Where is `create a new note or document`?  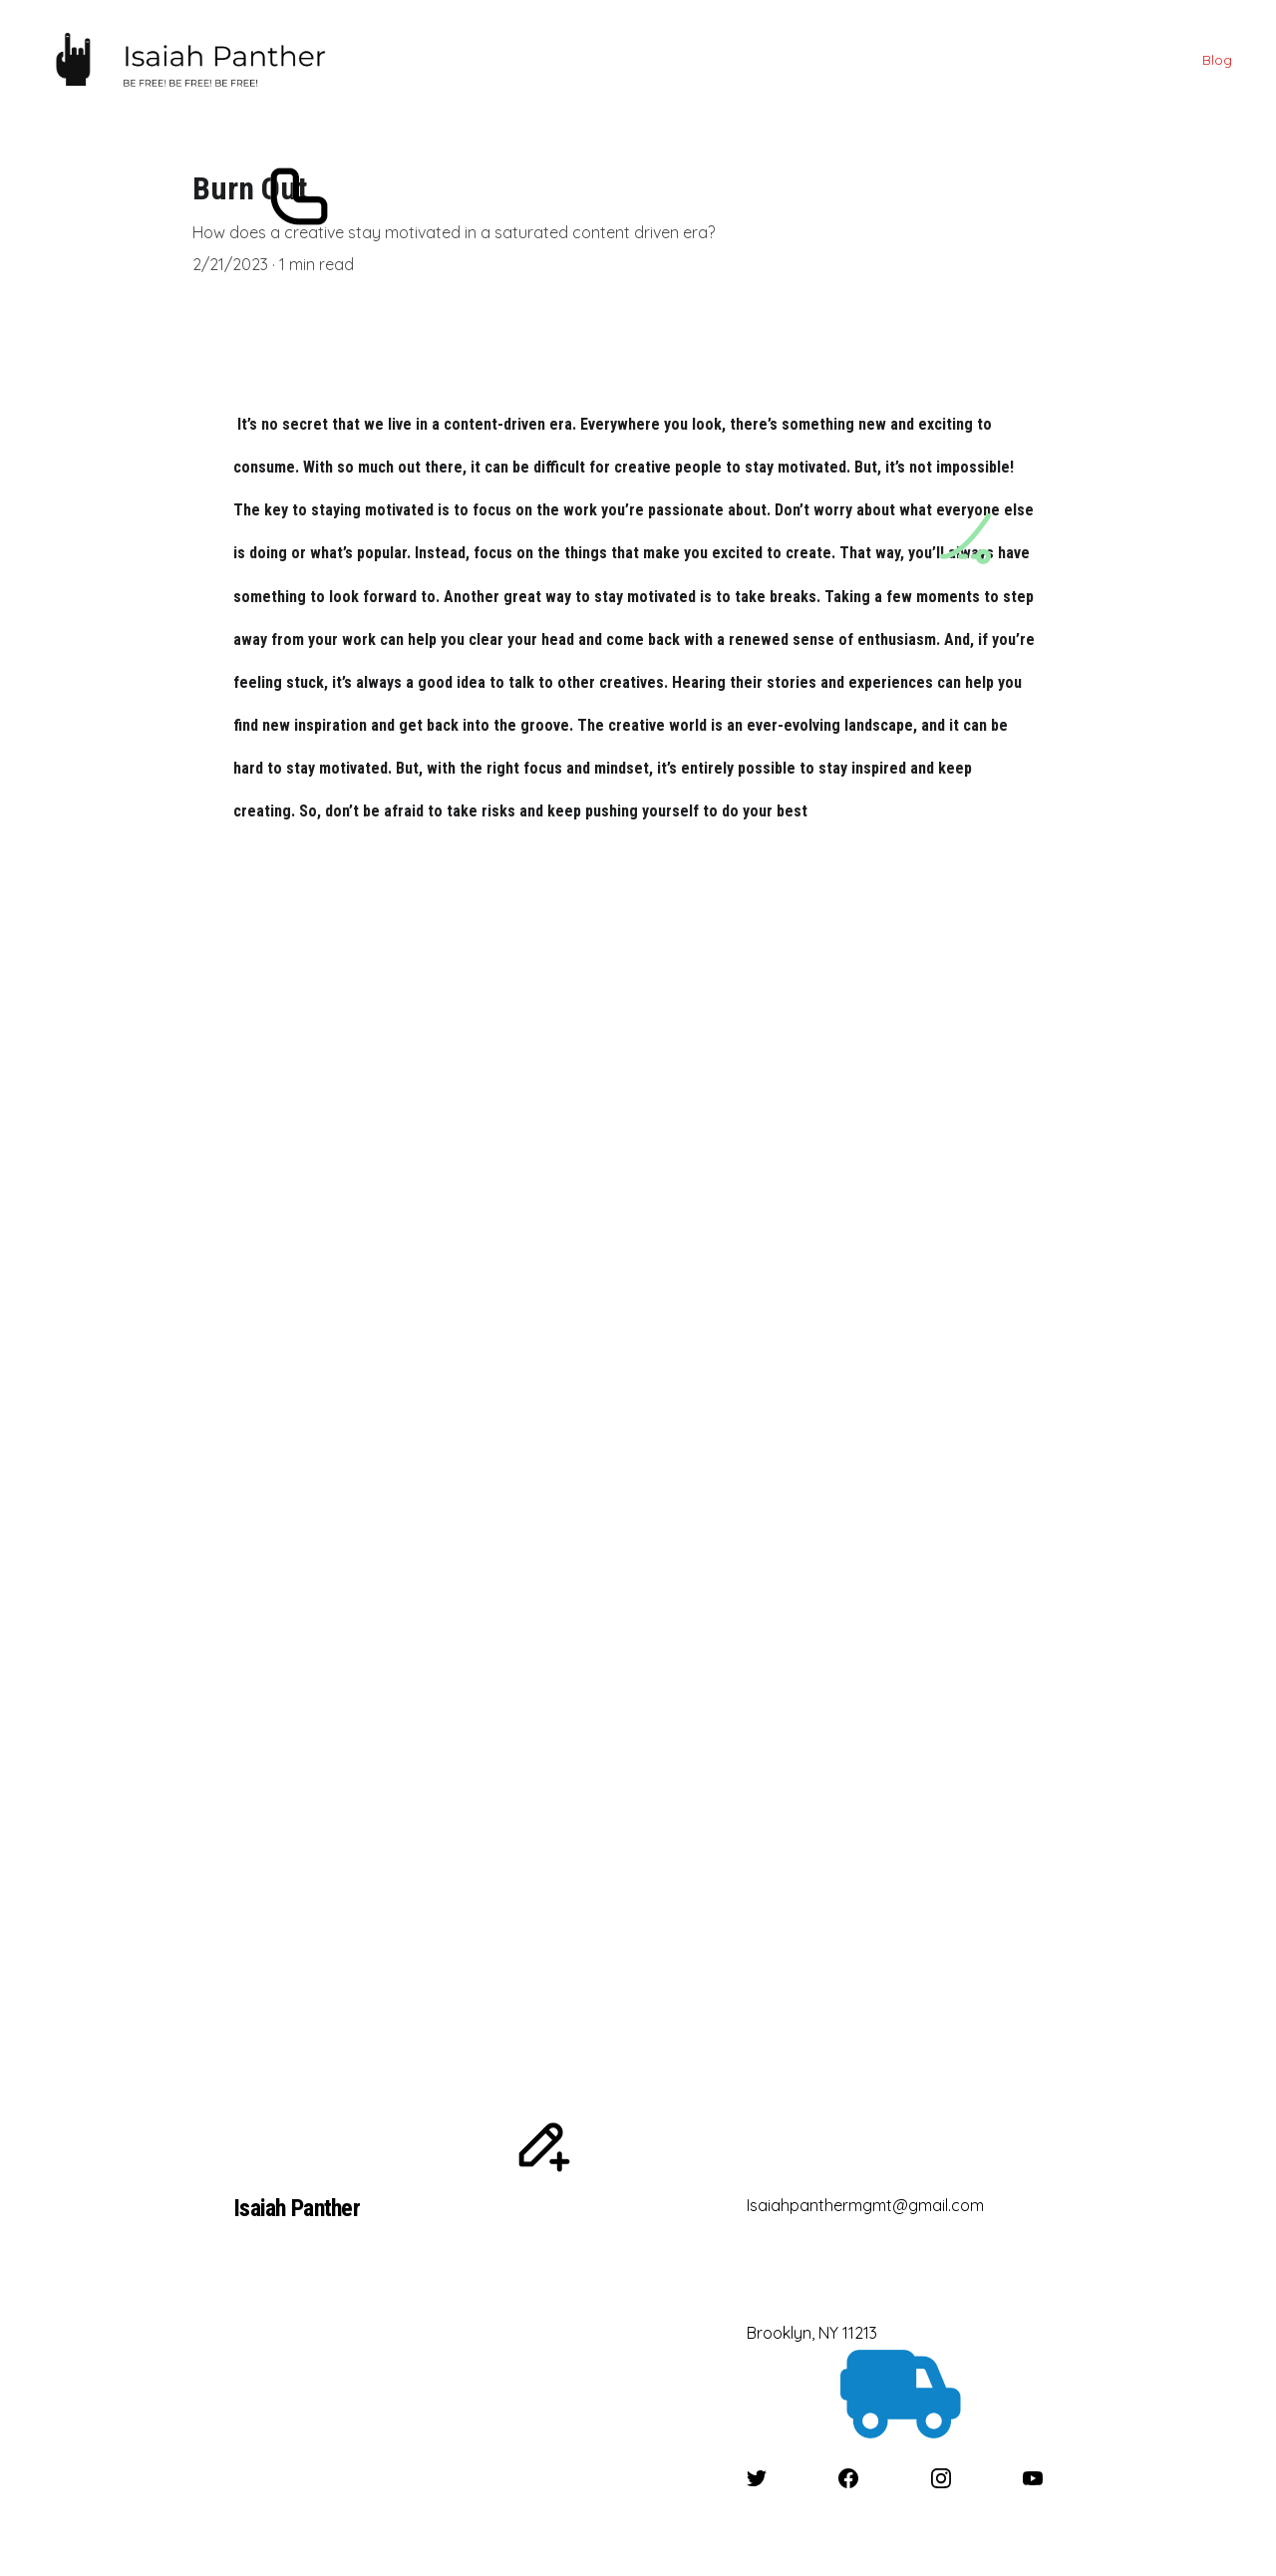
create a new note or document is located at coordinates (541, 2143).